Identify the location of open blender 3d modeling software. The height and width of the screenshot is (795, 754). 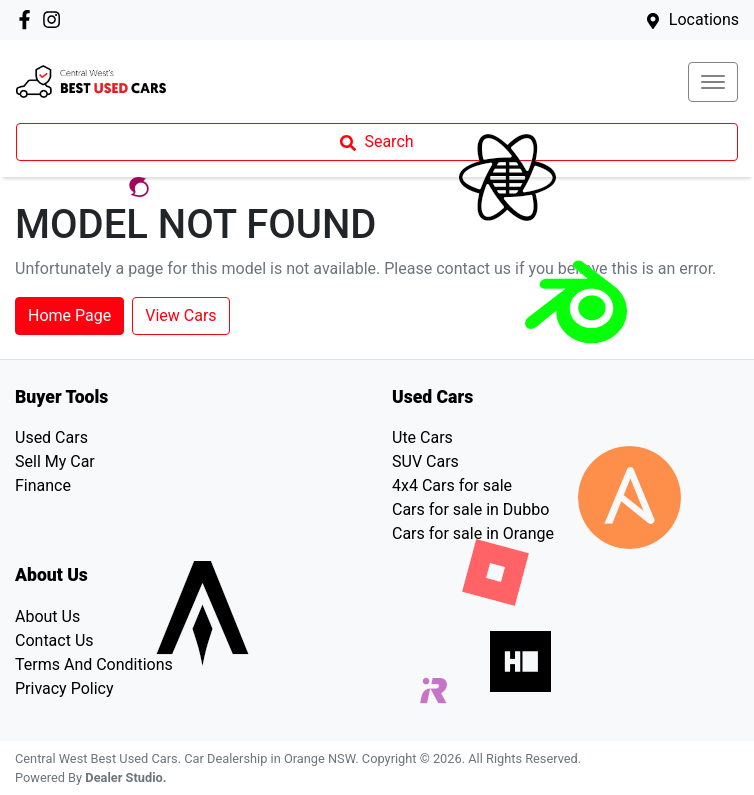
(576, 302).